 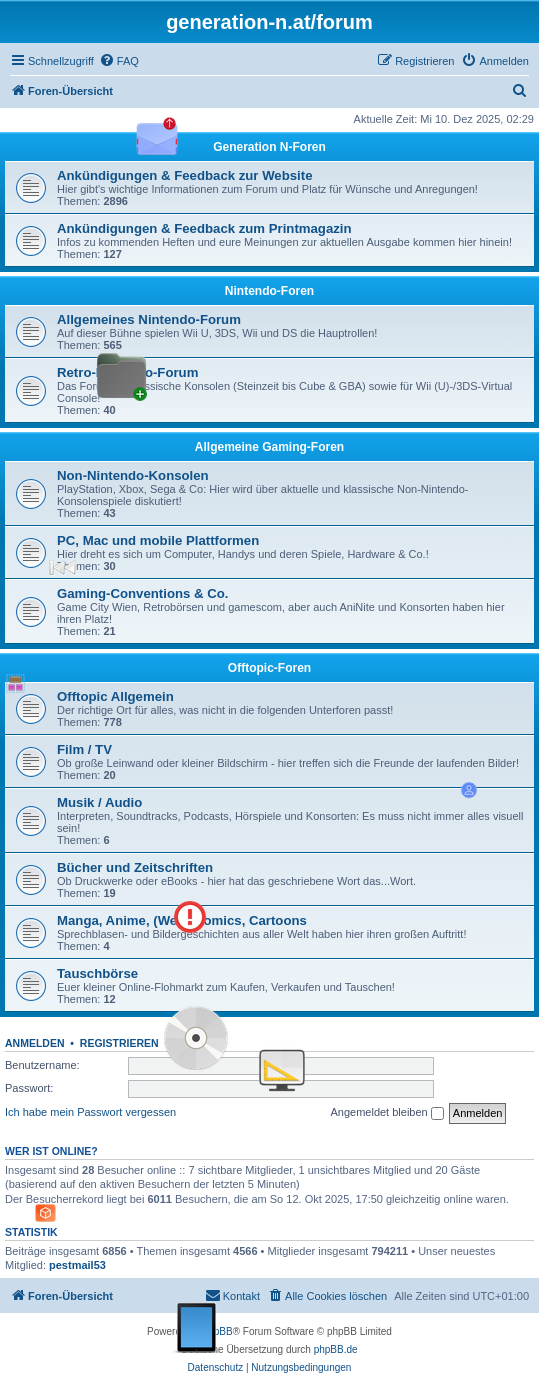 What do you see at coordinates (196, 1327) in the screenshot?
I see `indicates a connected iPad device` at bounding box center [196, 1327].